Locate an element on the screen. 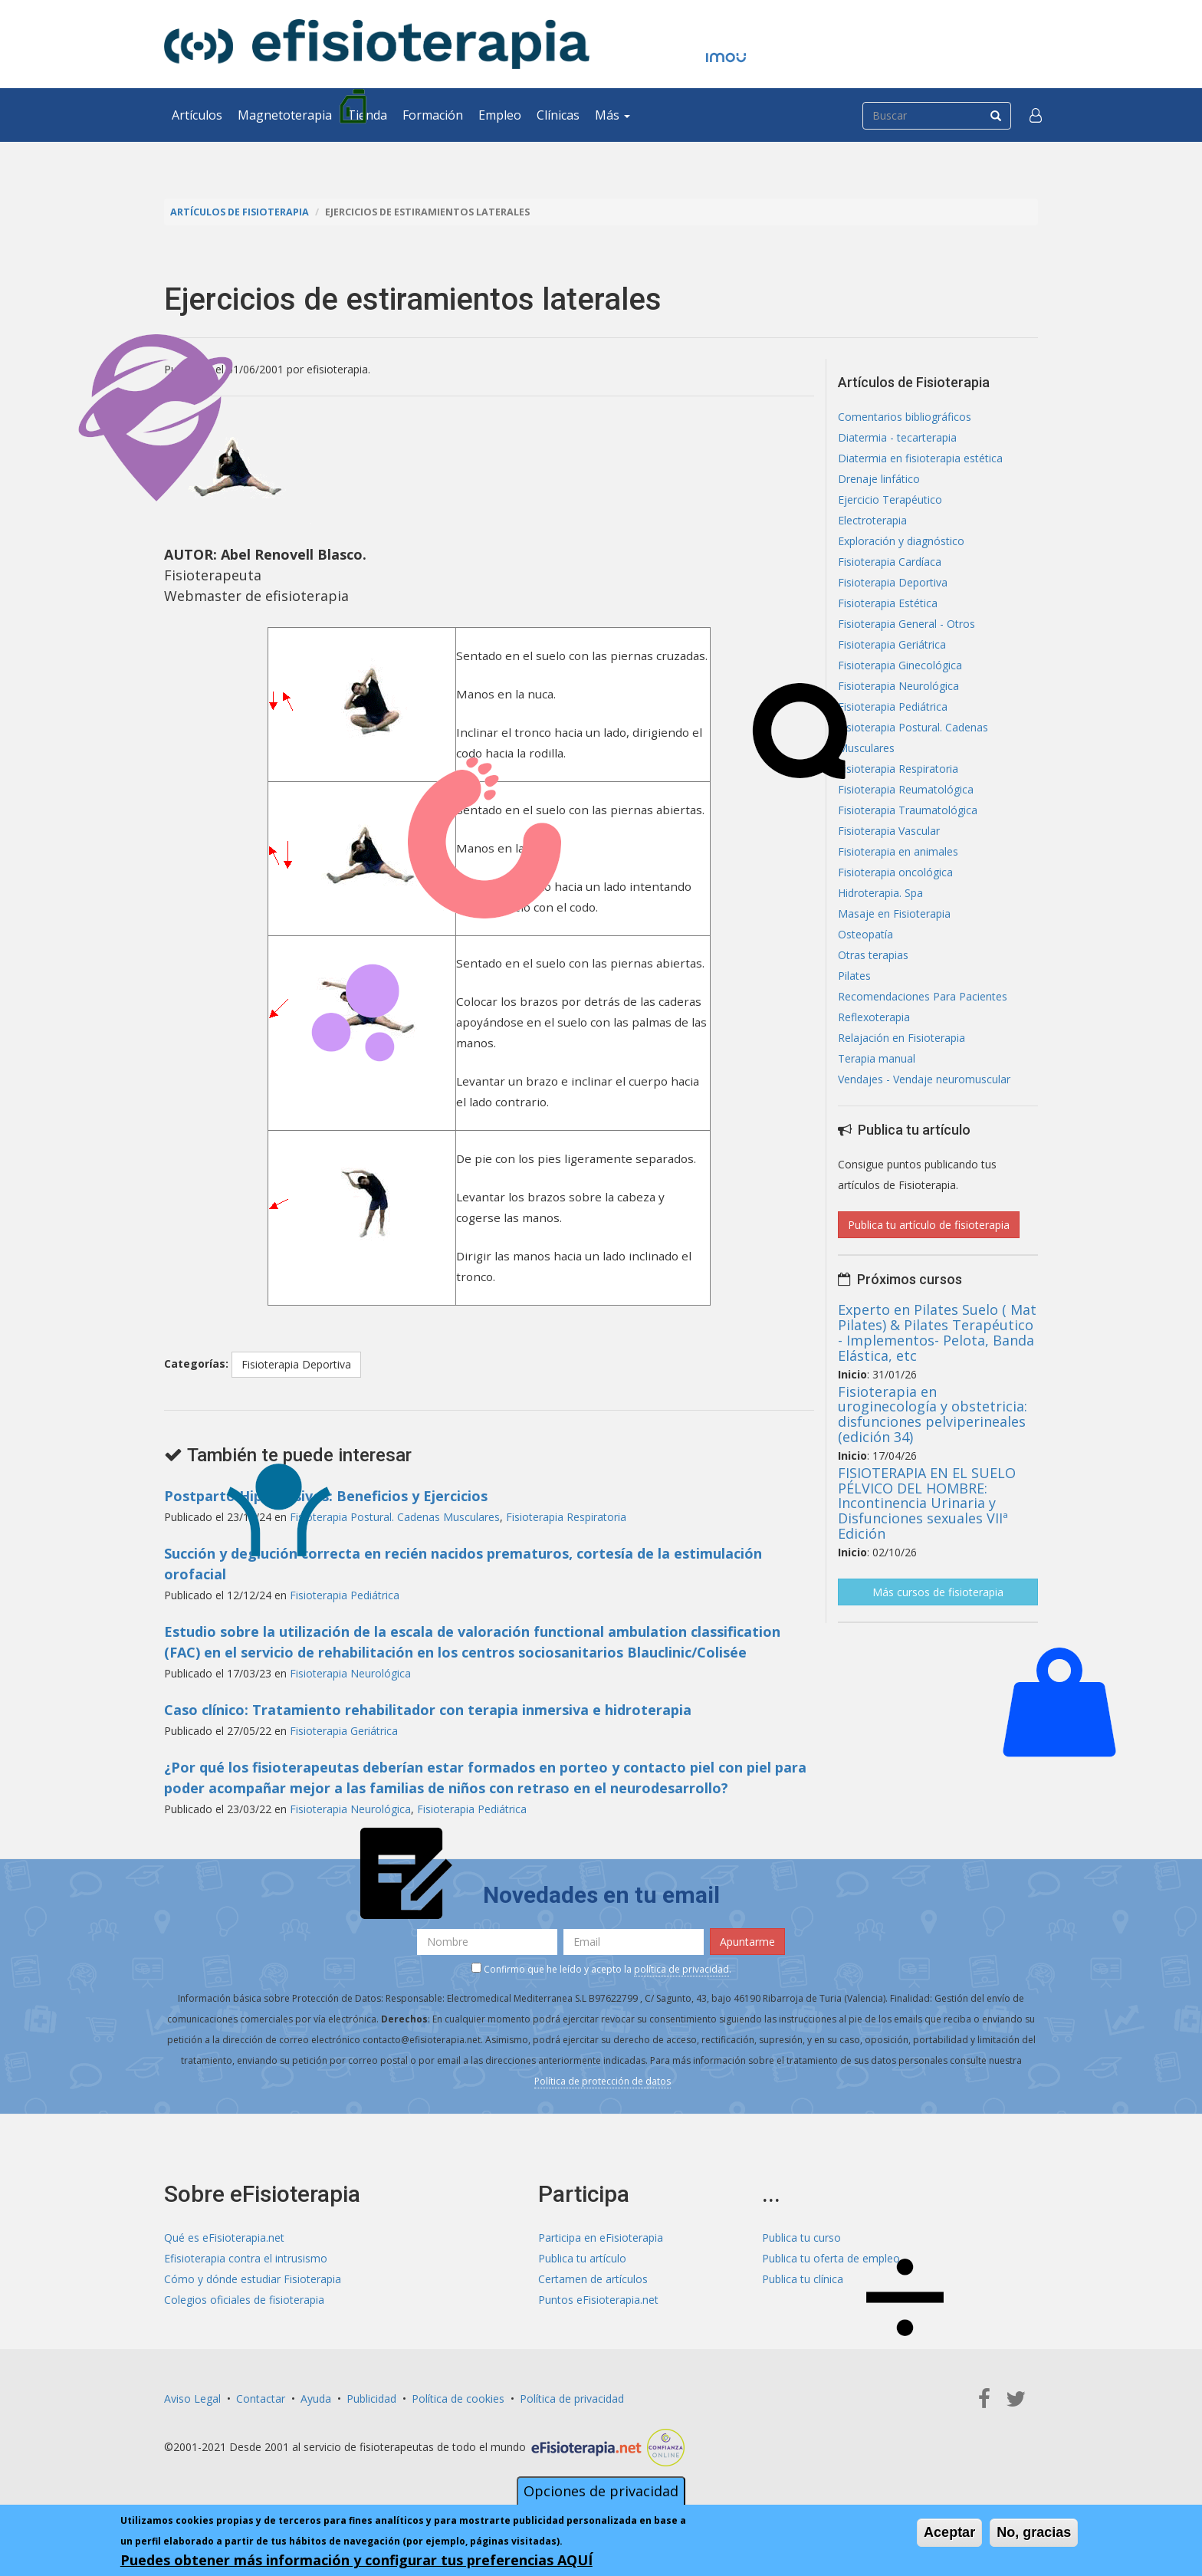 The height and width of the screenshot is (2576, 1202). find nearby gas stations or fuel locations is located at coordinates (353, 107).